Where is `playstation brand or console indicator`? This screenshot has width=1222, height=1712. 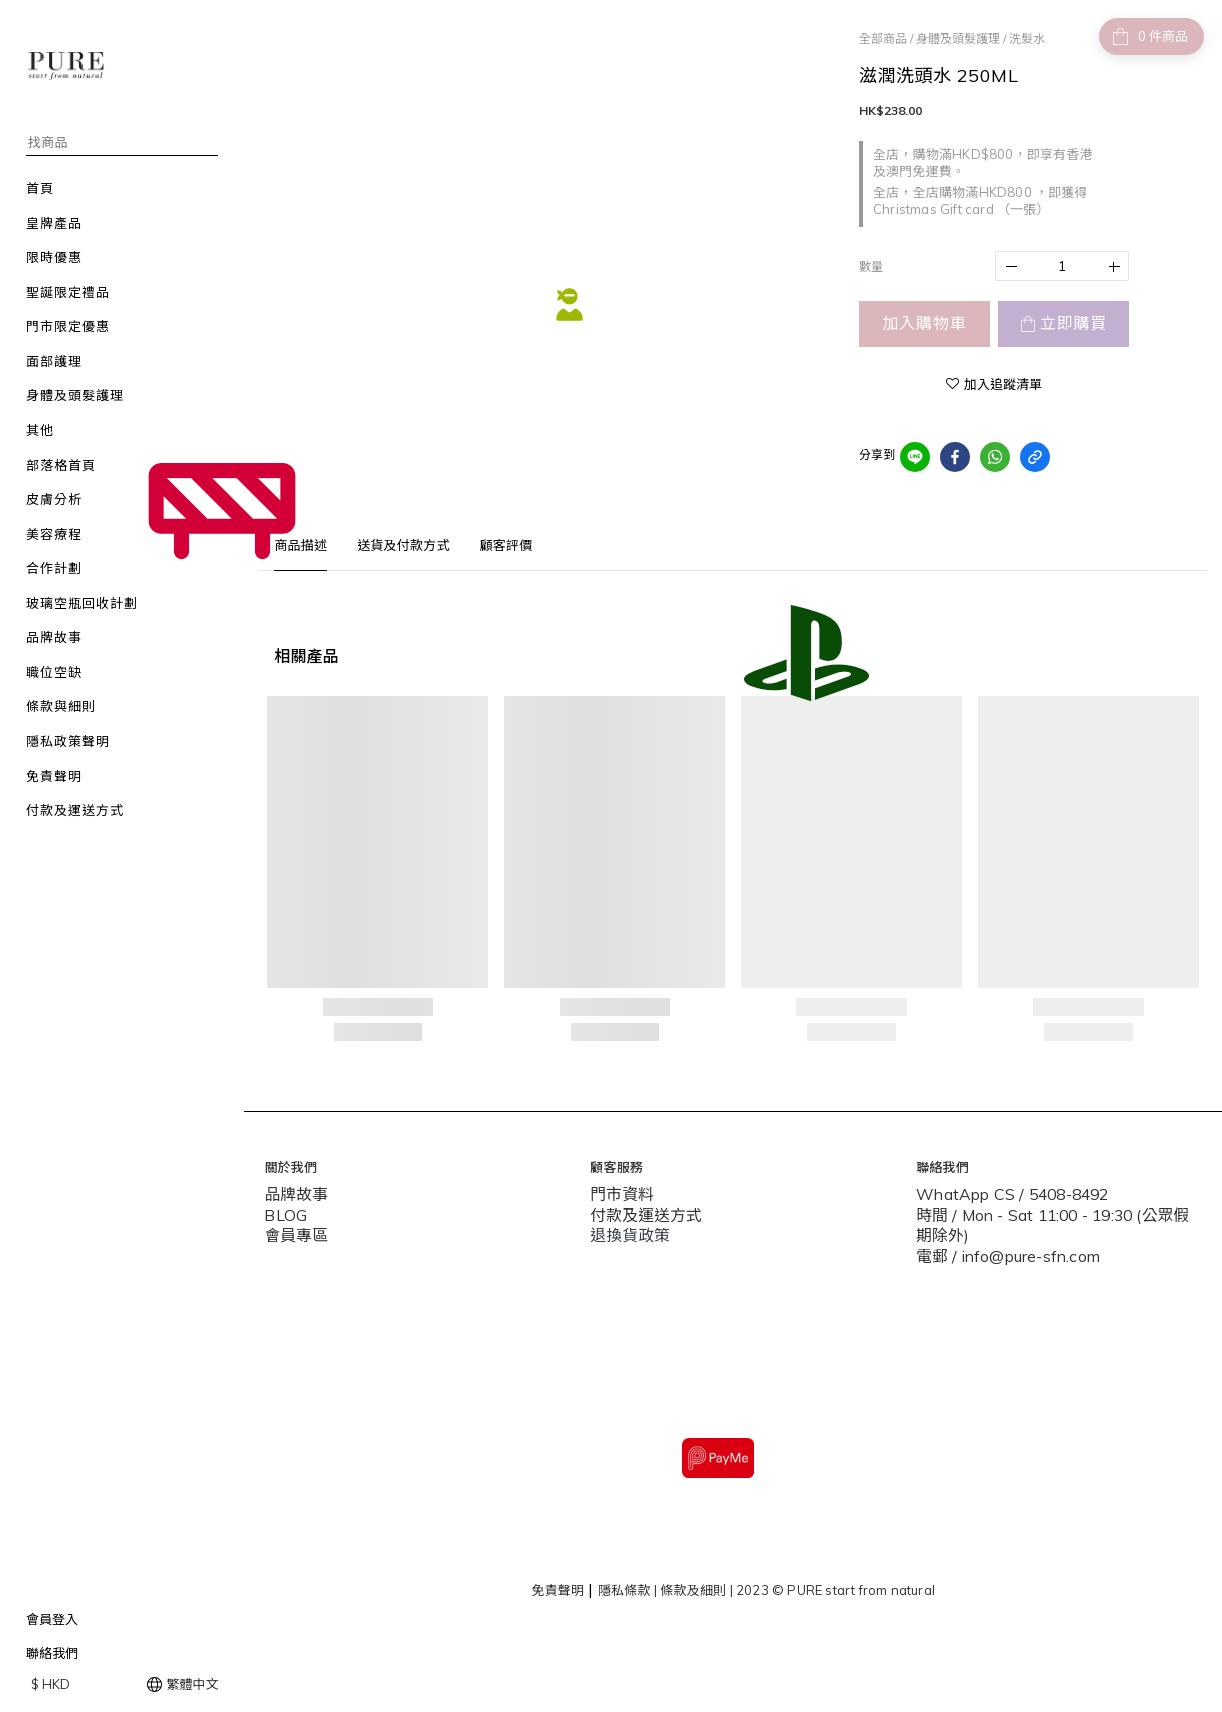 playstation brand or console indicator is located at coordinates (806, 653).